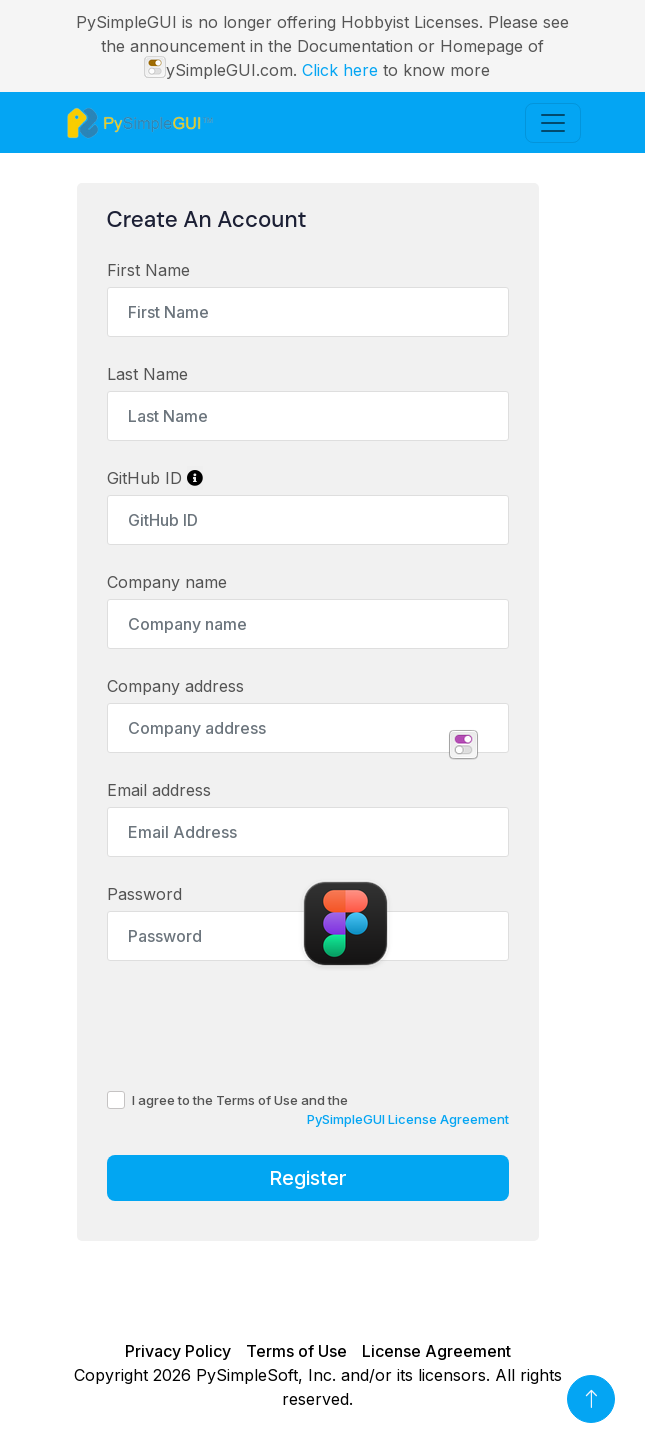 This screenshot has width=645, height=1453. What do you see at coordinates (345, 923) in the screenshot?
I see `open figma design app` at bounding box center [345, 923].